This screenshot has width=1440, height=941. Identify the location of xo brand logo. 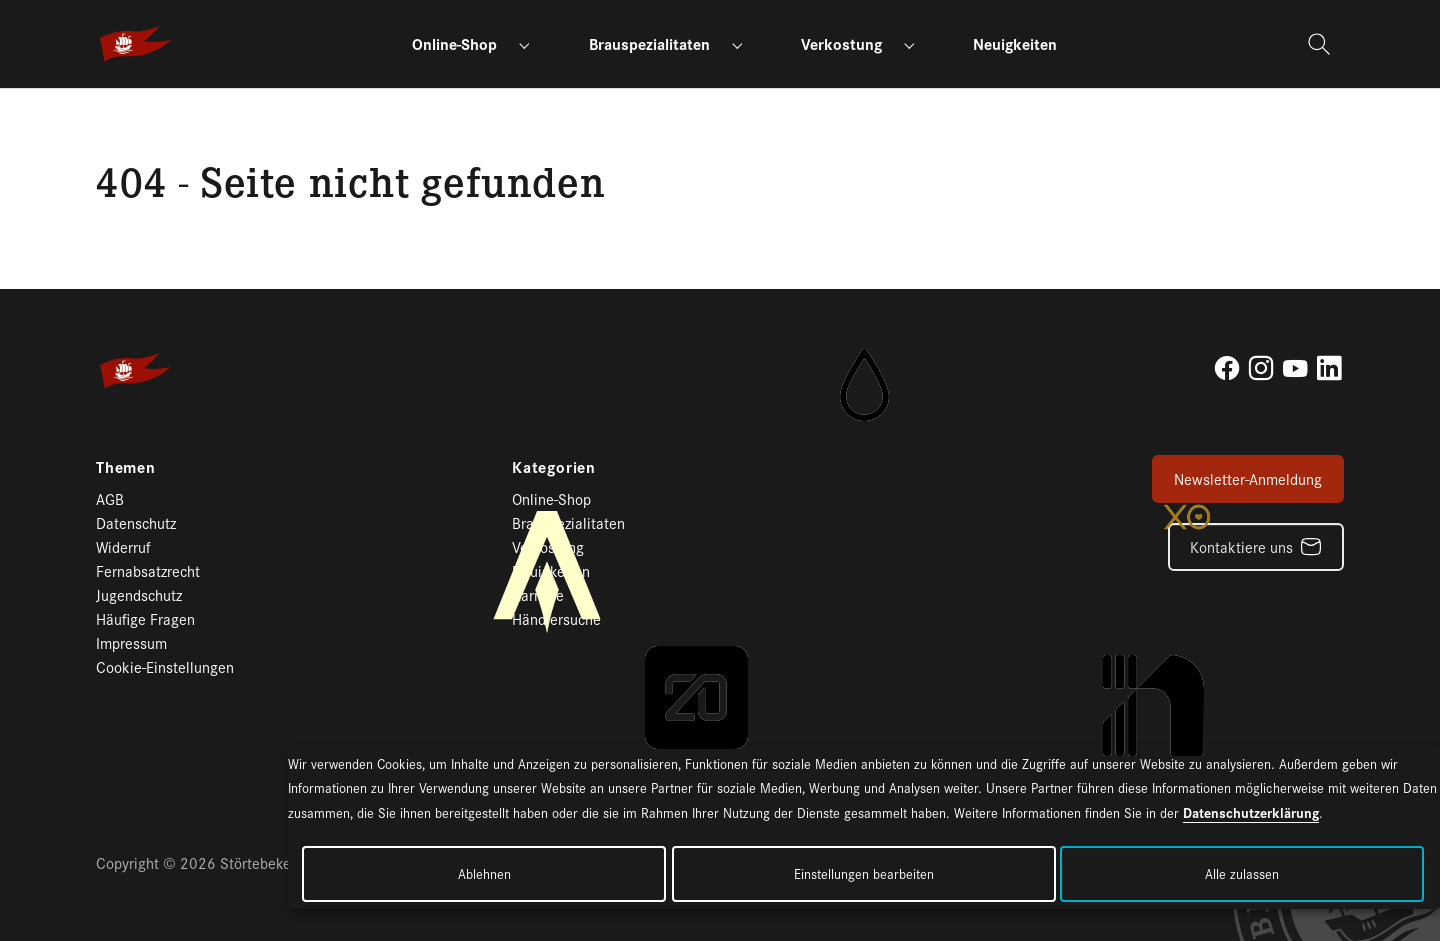
(1187, 517).